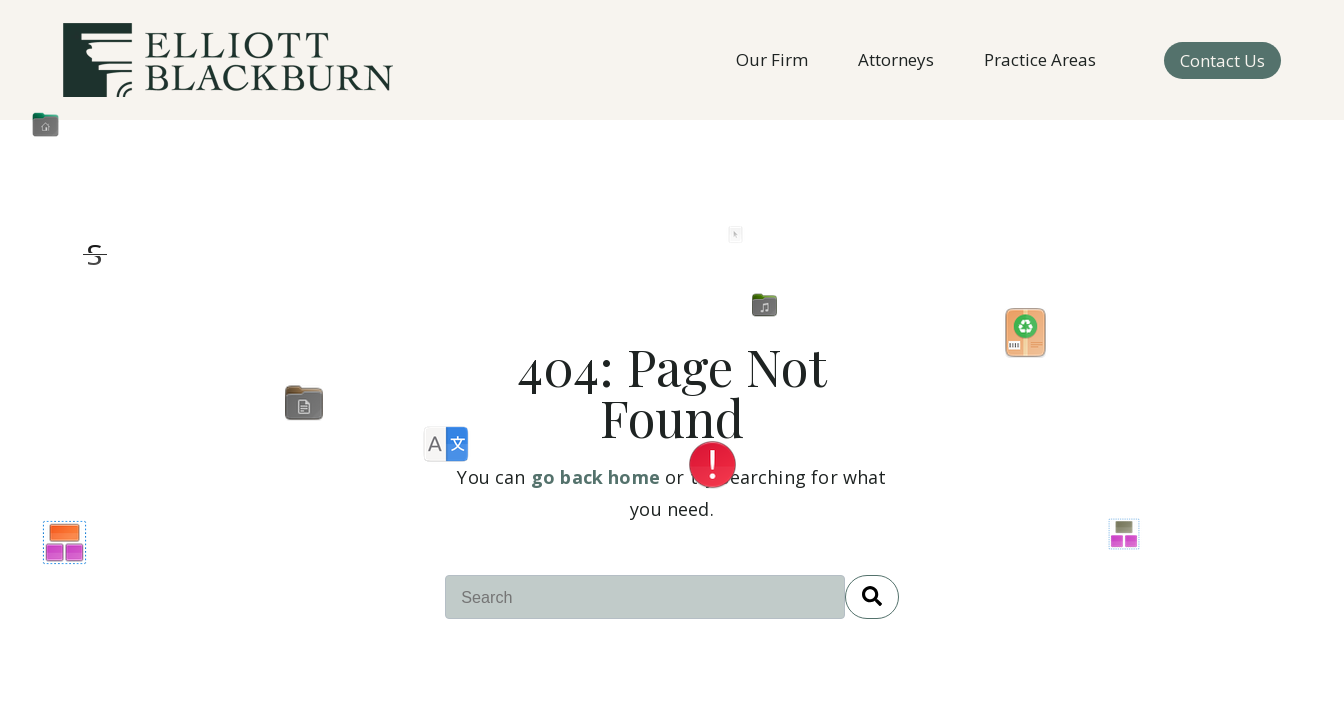 This screenshot has width=1344, height=720. I want to click on access language and translation settings, so click(446, 444).